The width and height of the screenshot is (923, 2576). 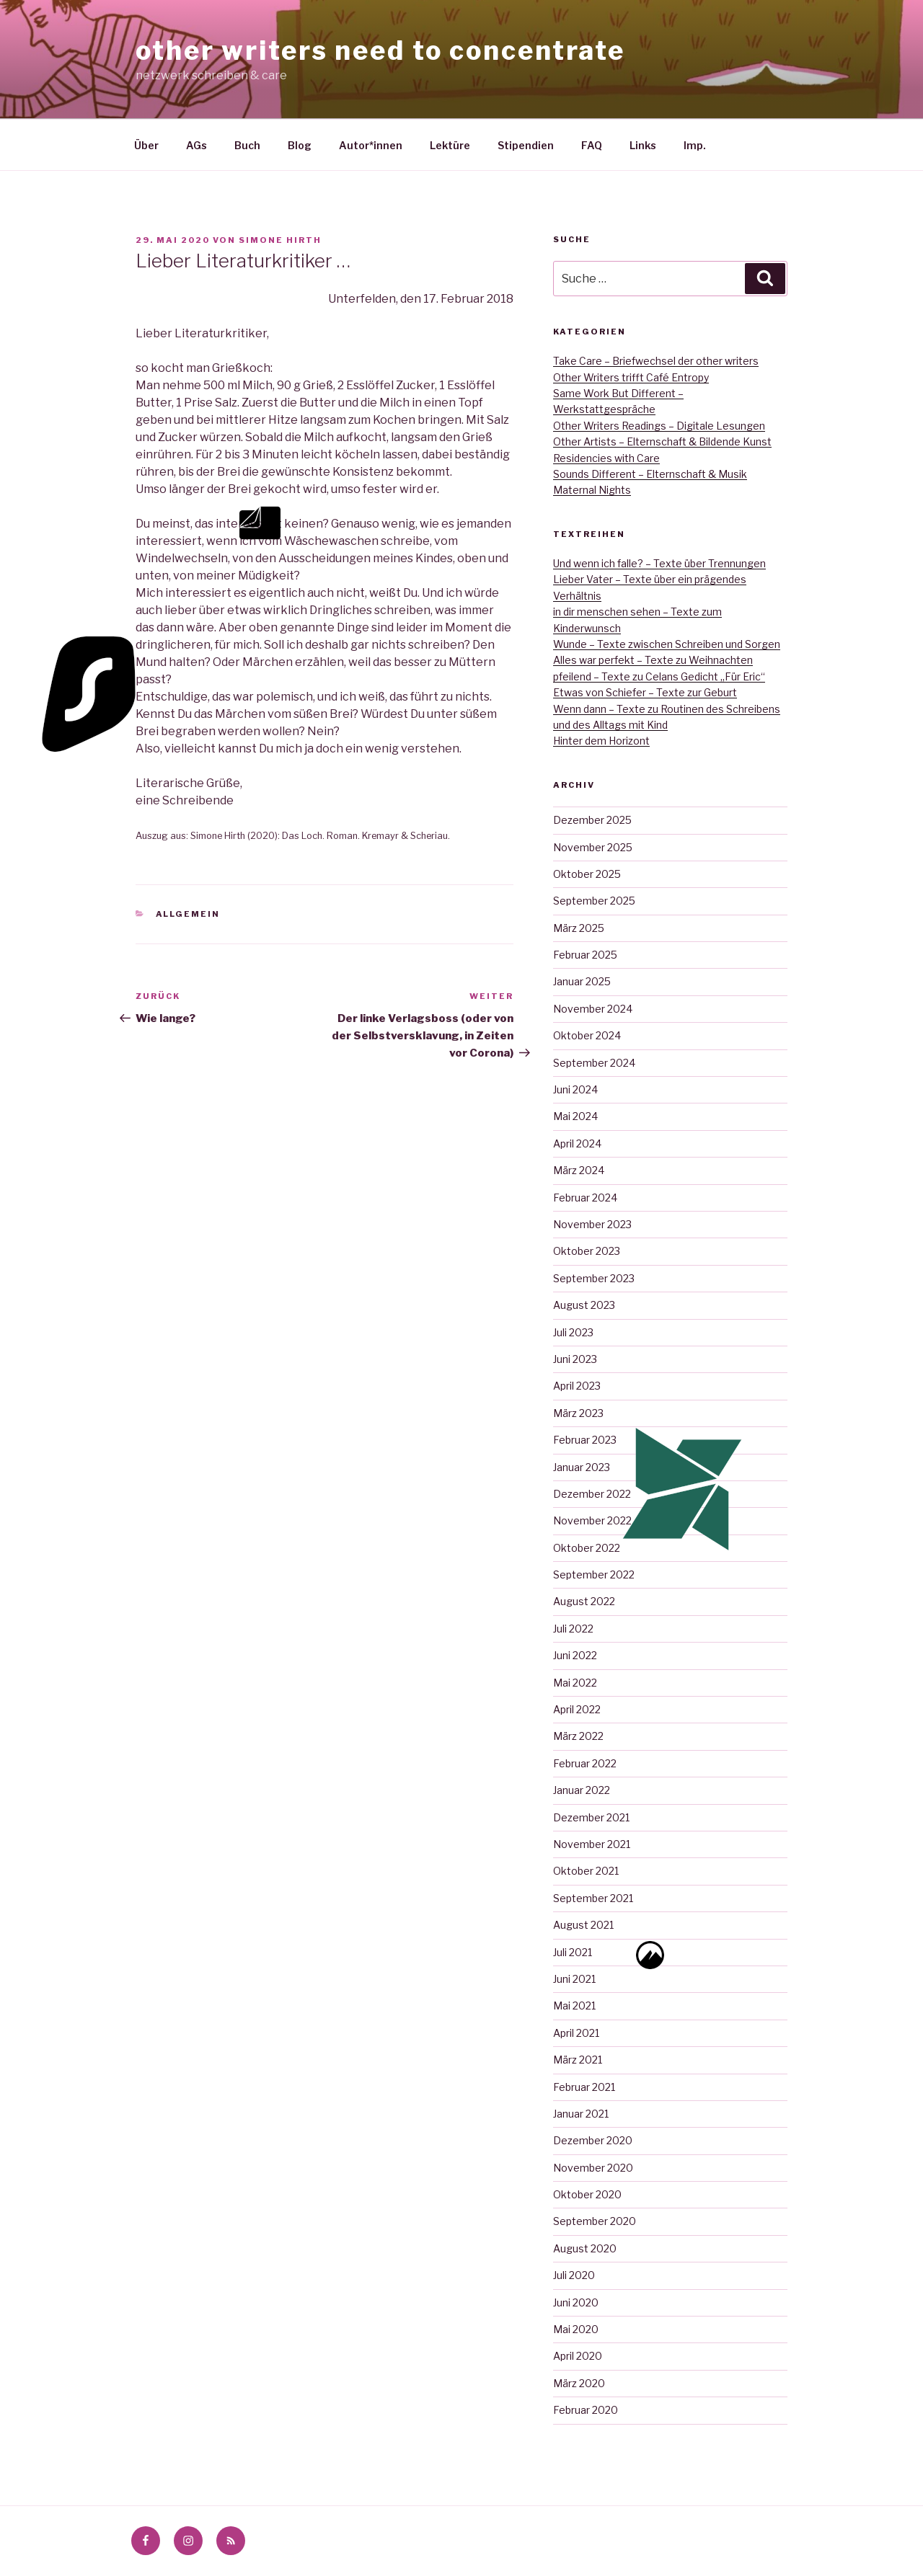 What do you see at coordinates (682, 1489) in the screenshot?
I see `link to MODX content management system` at bounding box center [682, 1489].